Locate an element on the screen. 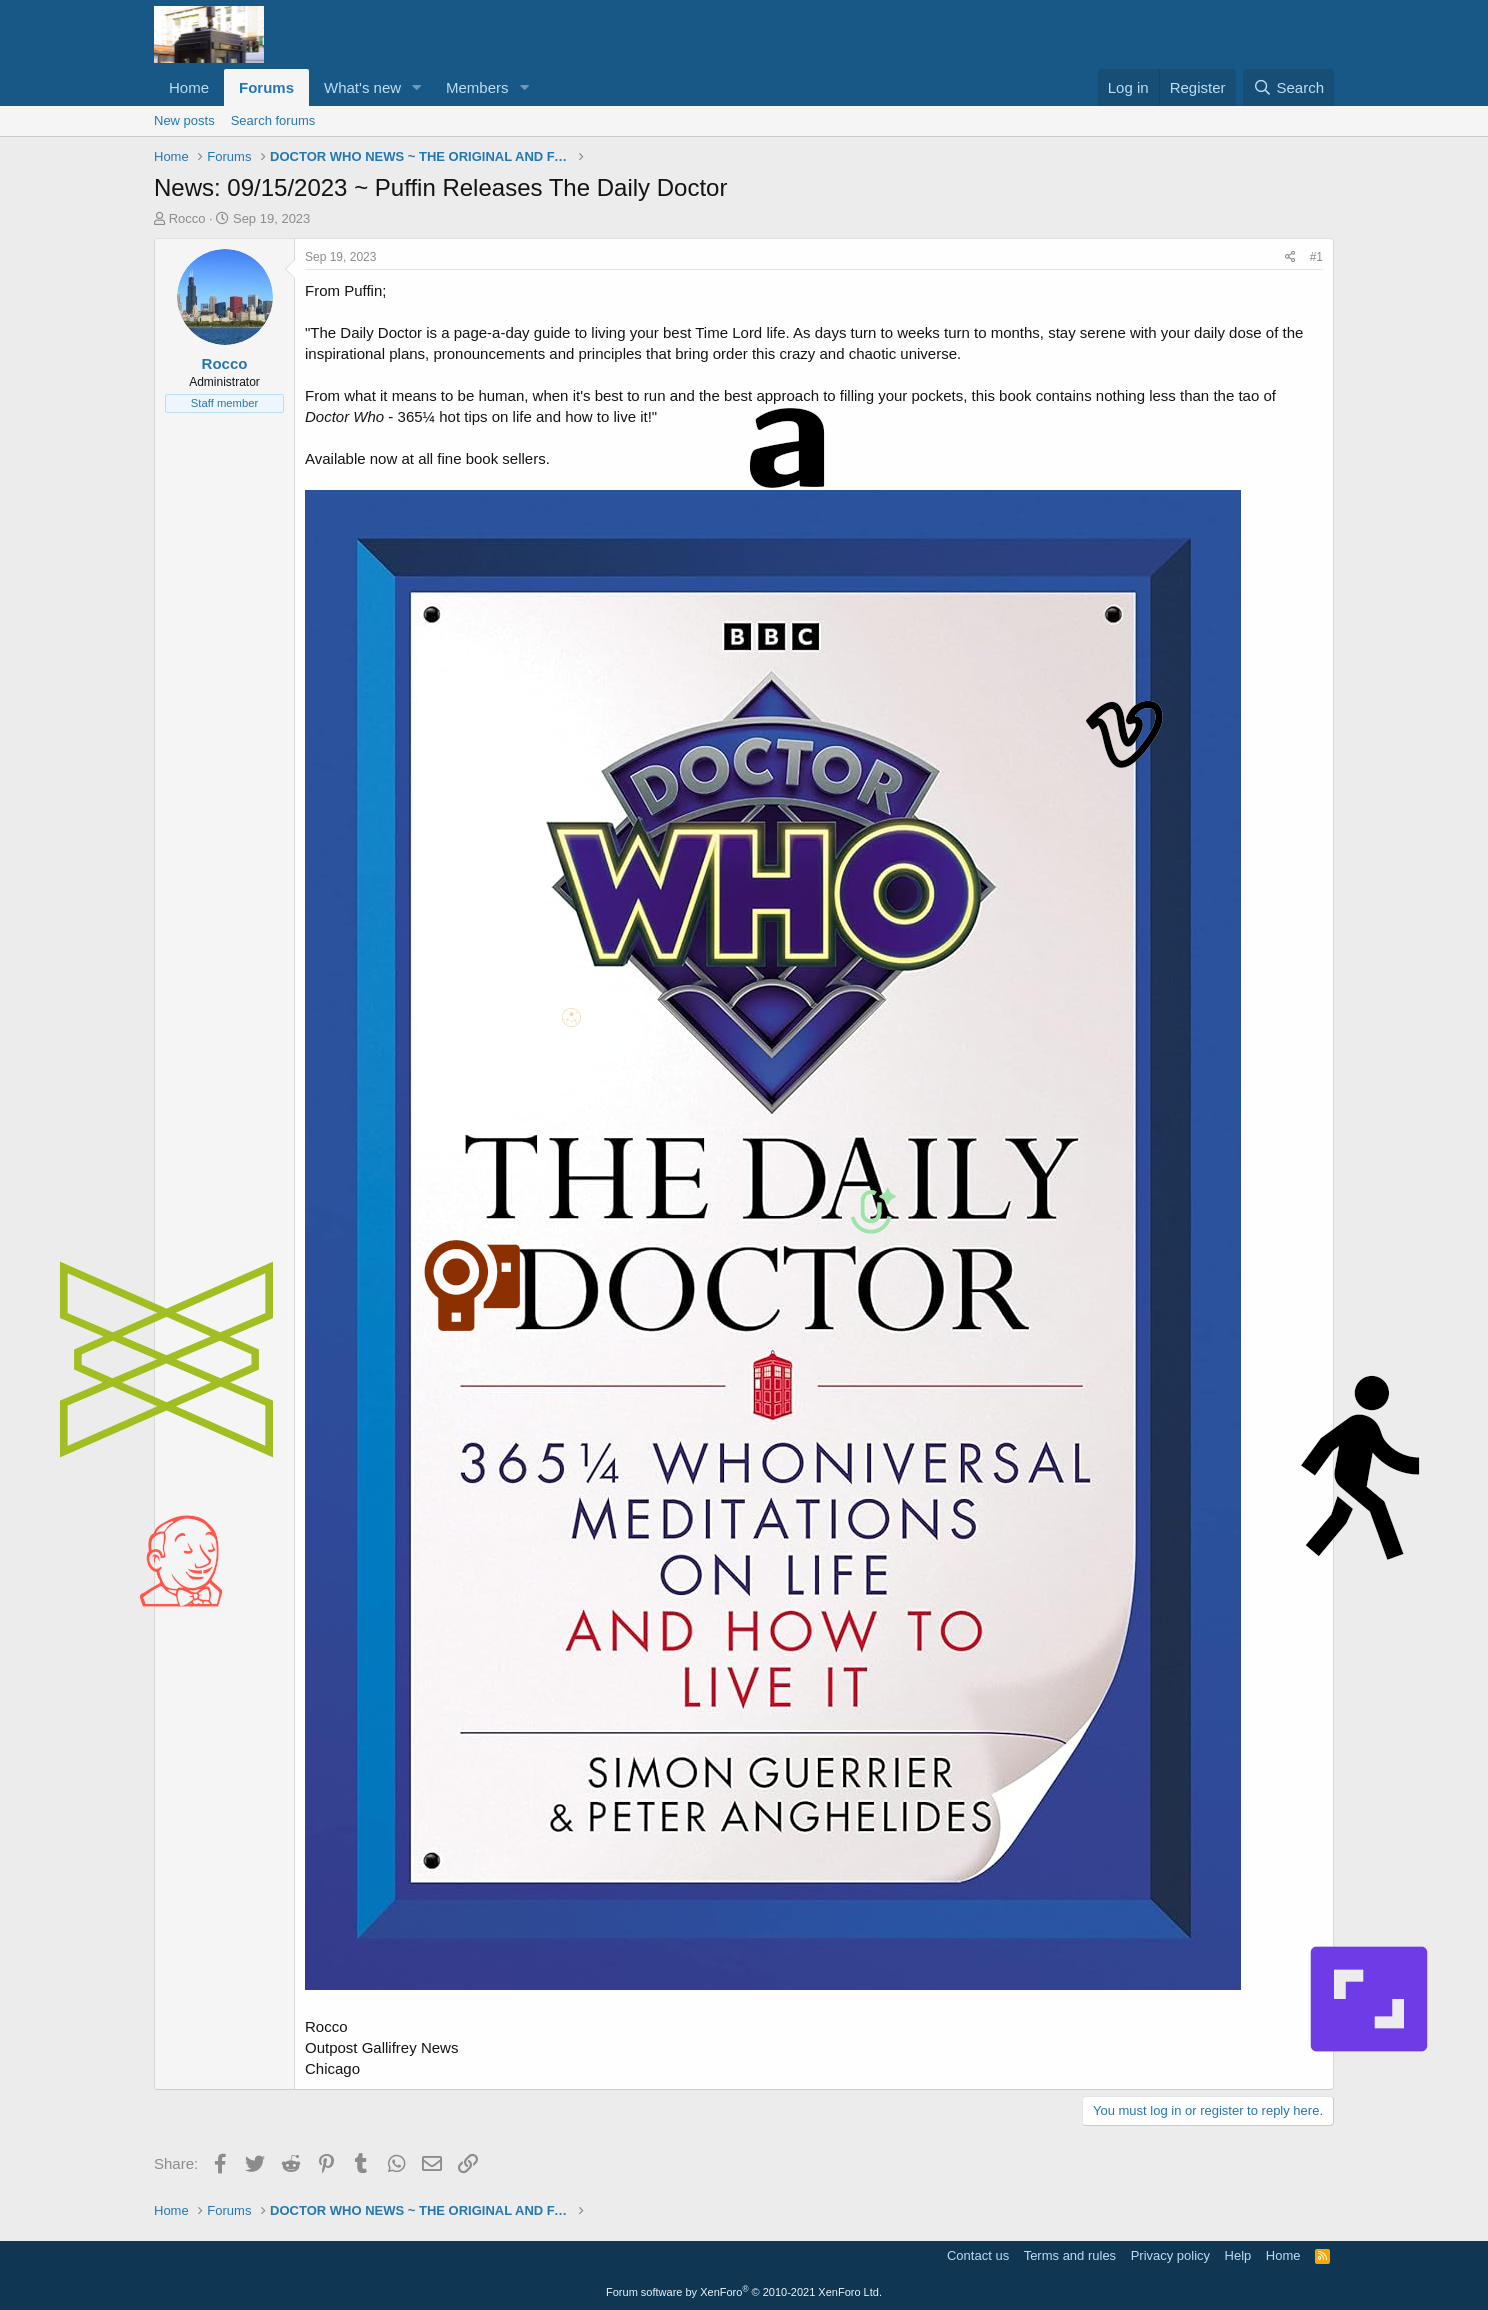 The width and height of the screenshot is (1488, 2310). adjust aspect ratio settings is located at coordinates (1369, 1999).